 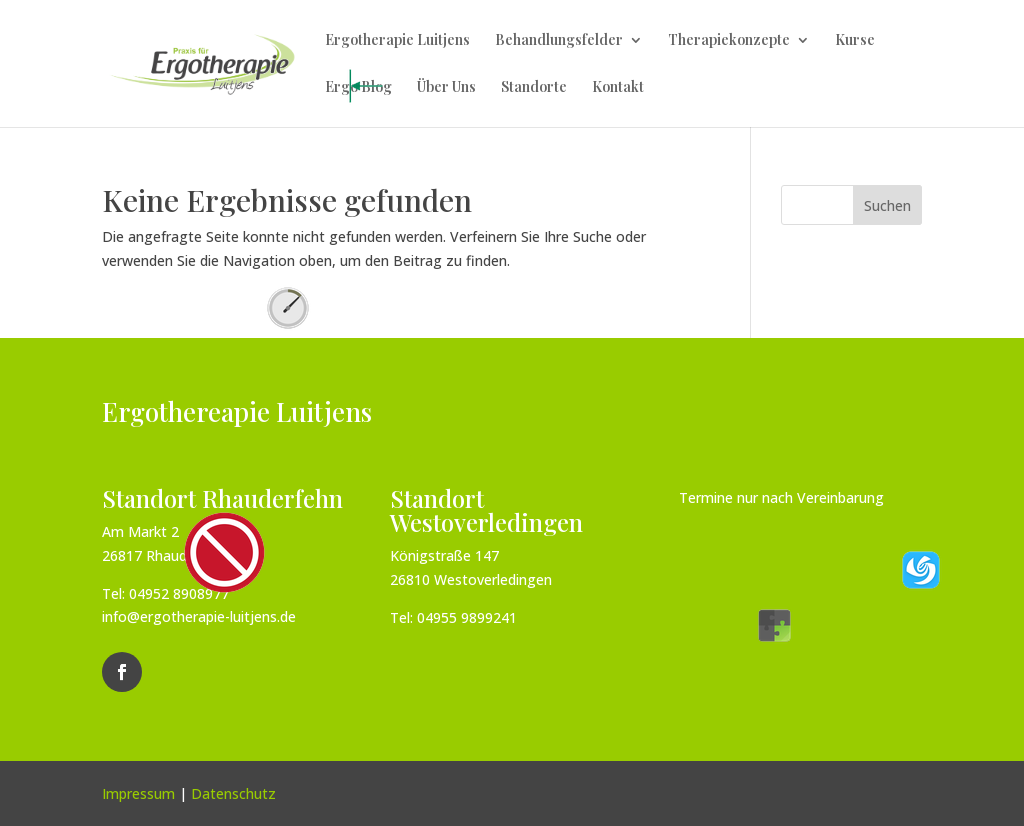 I want to click on go to the first item in a list or sequence, so click(x=366, y=86).